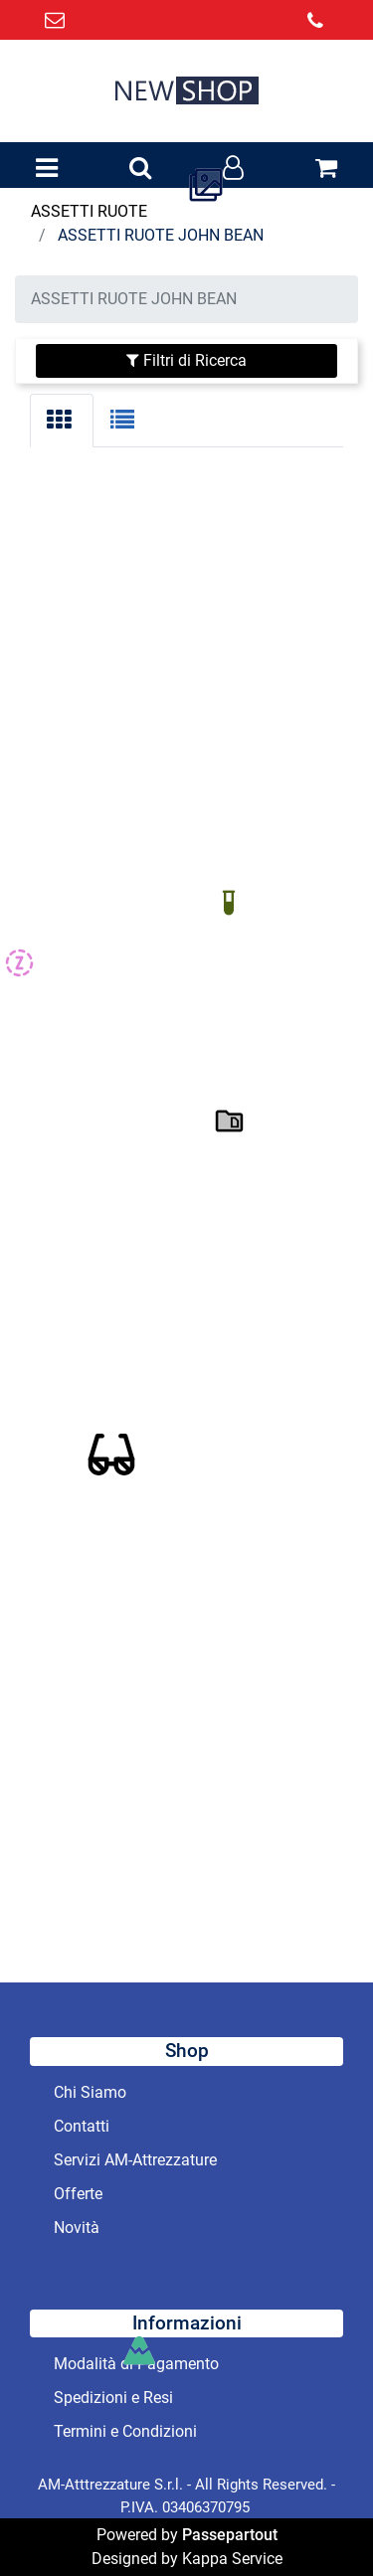  I want to click on view photo gallery, so click(206, 185).